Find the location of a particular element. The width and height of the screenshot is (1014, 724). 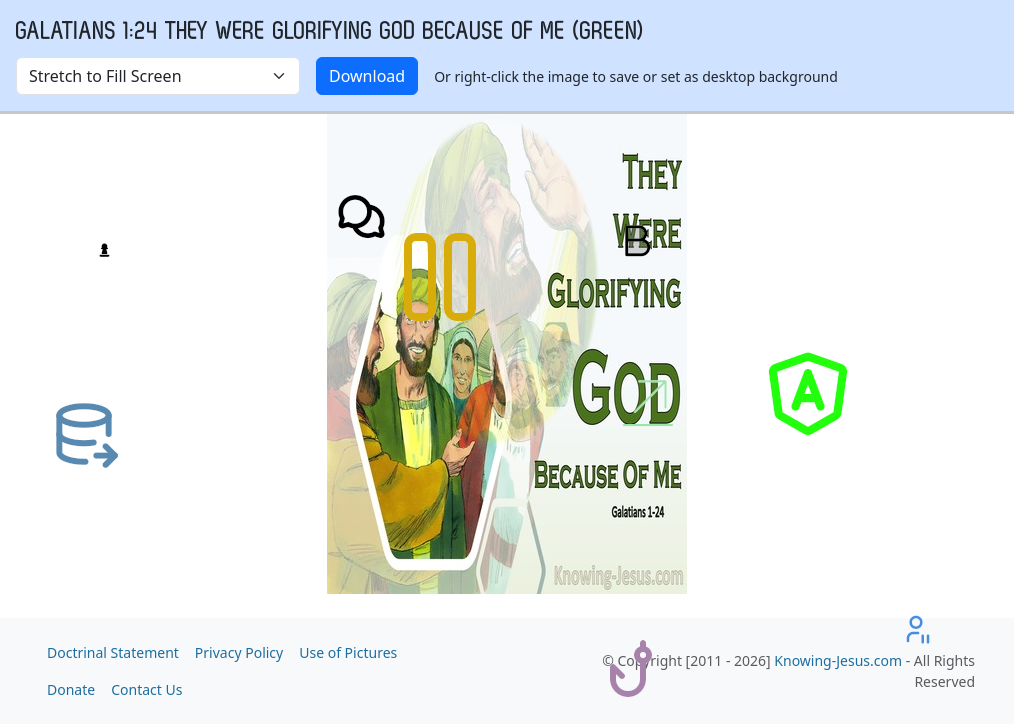

angular framework logo is located at coordinates (808, 394).